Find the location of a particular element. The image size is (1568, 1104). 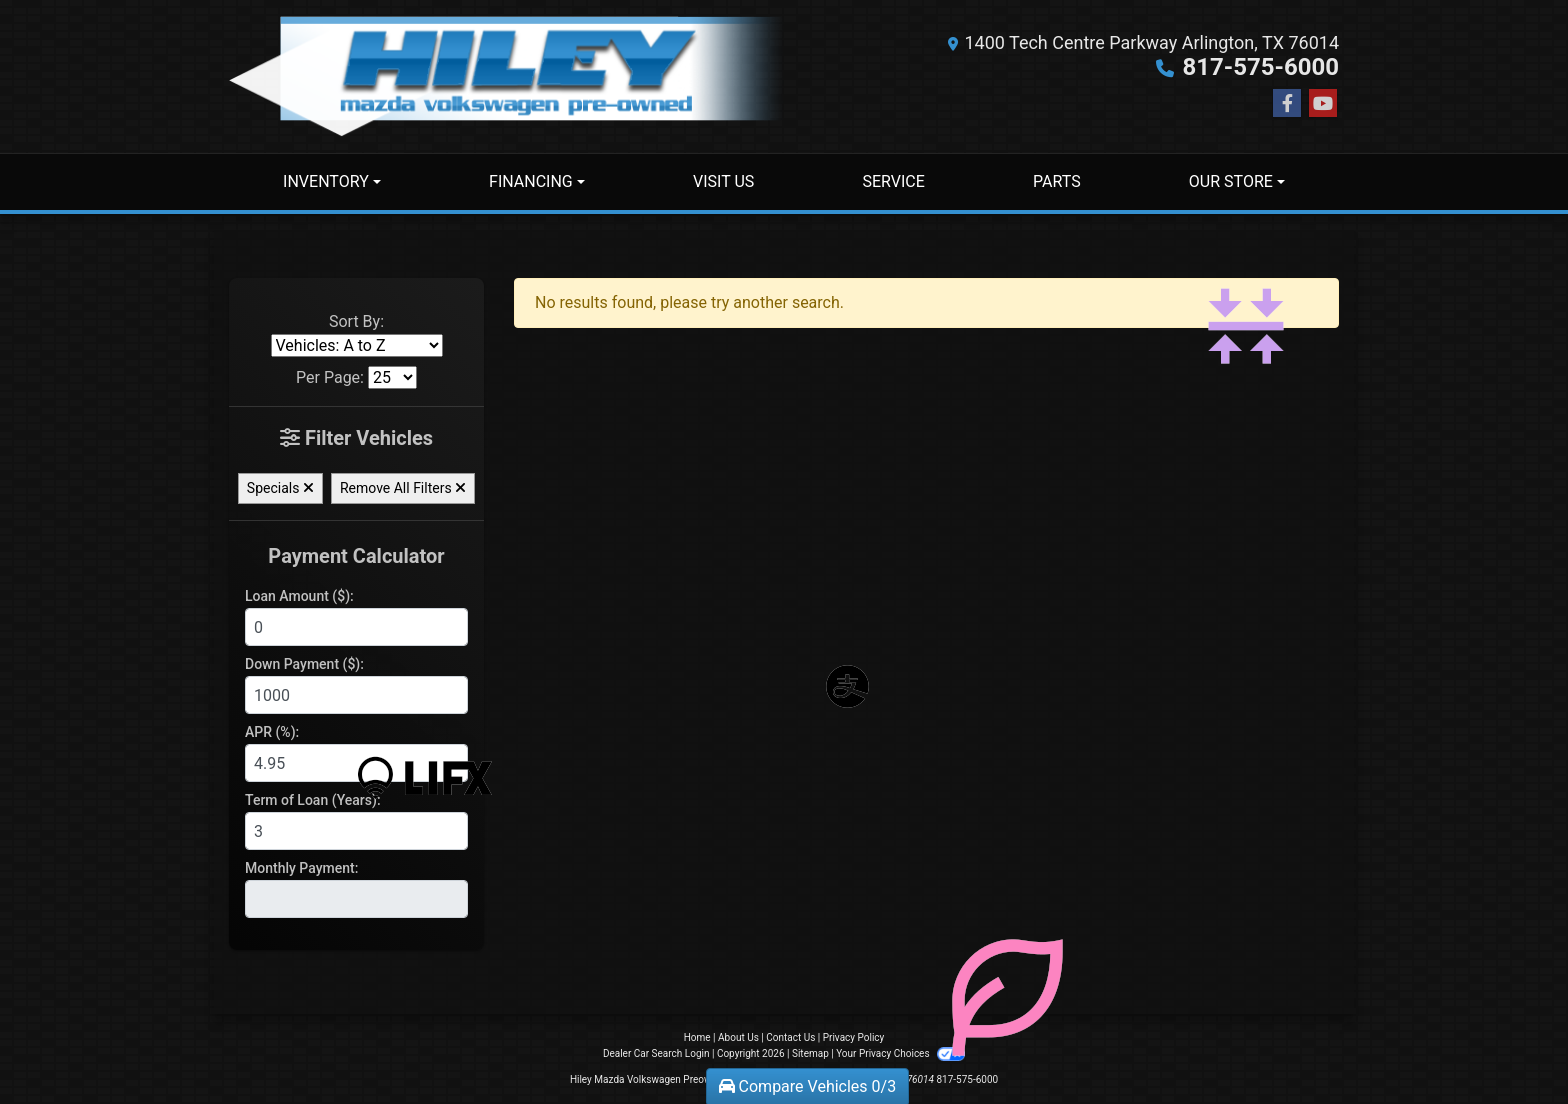

open the LIFX smart lighting app is located at coordinates (425, 778).